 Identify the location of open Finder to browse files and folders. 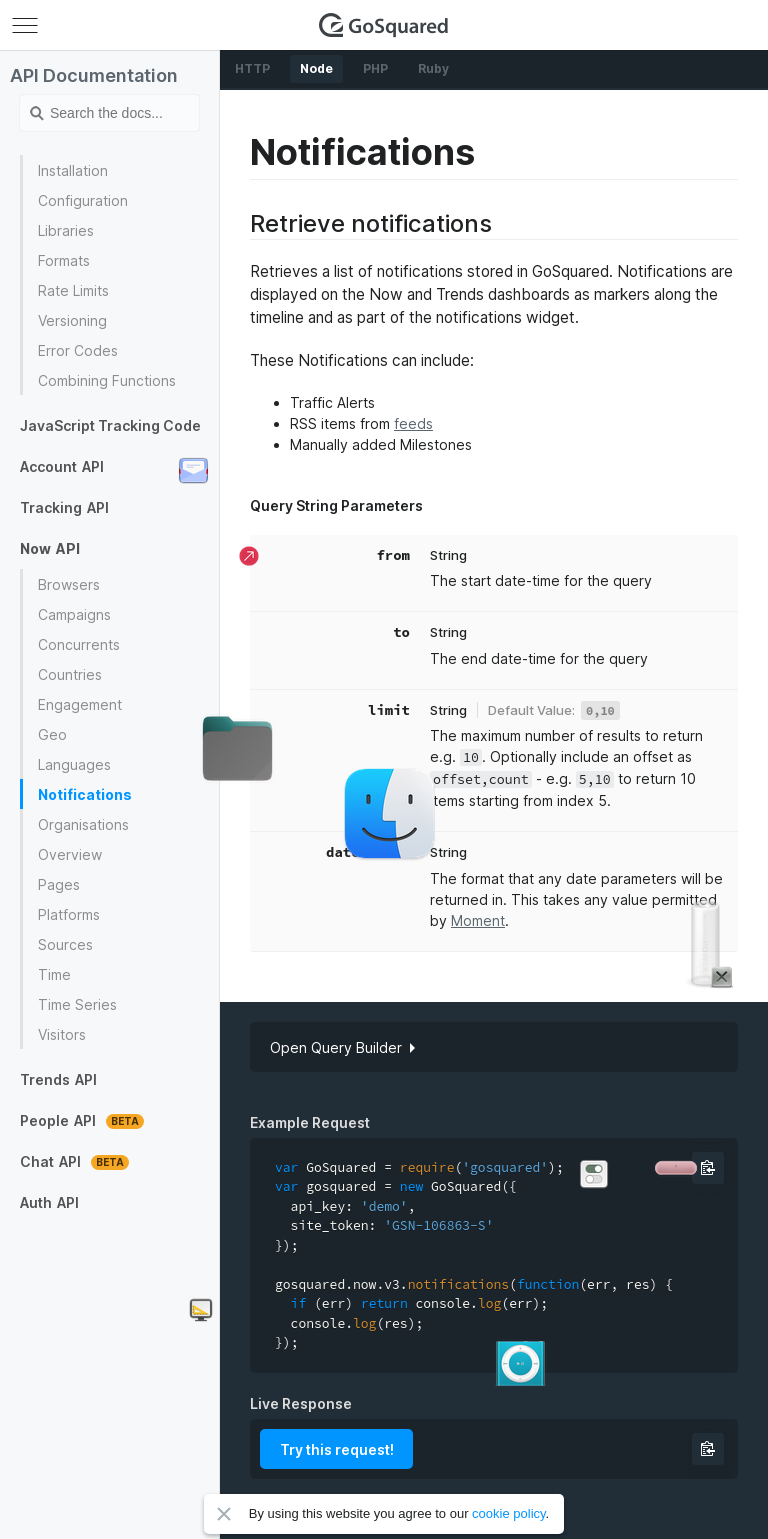
(389, 813).